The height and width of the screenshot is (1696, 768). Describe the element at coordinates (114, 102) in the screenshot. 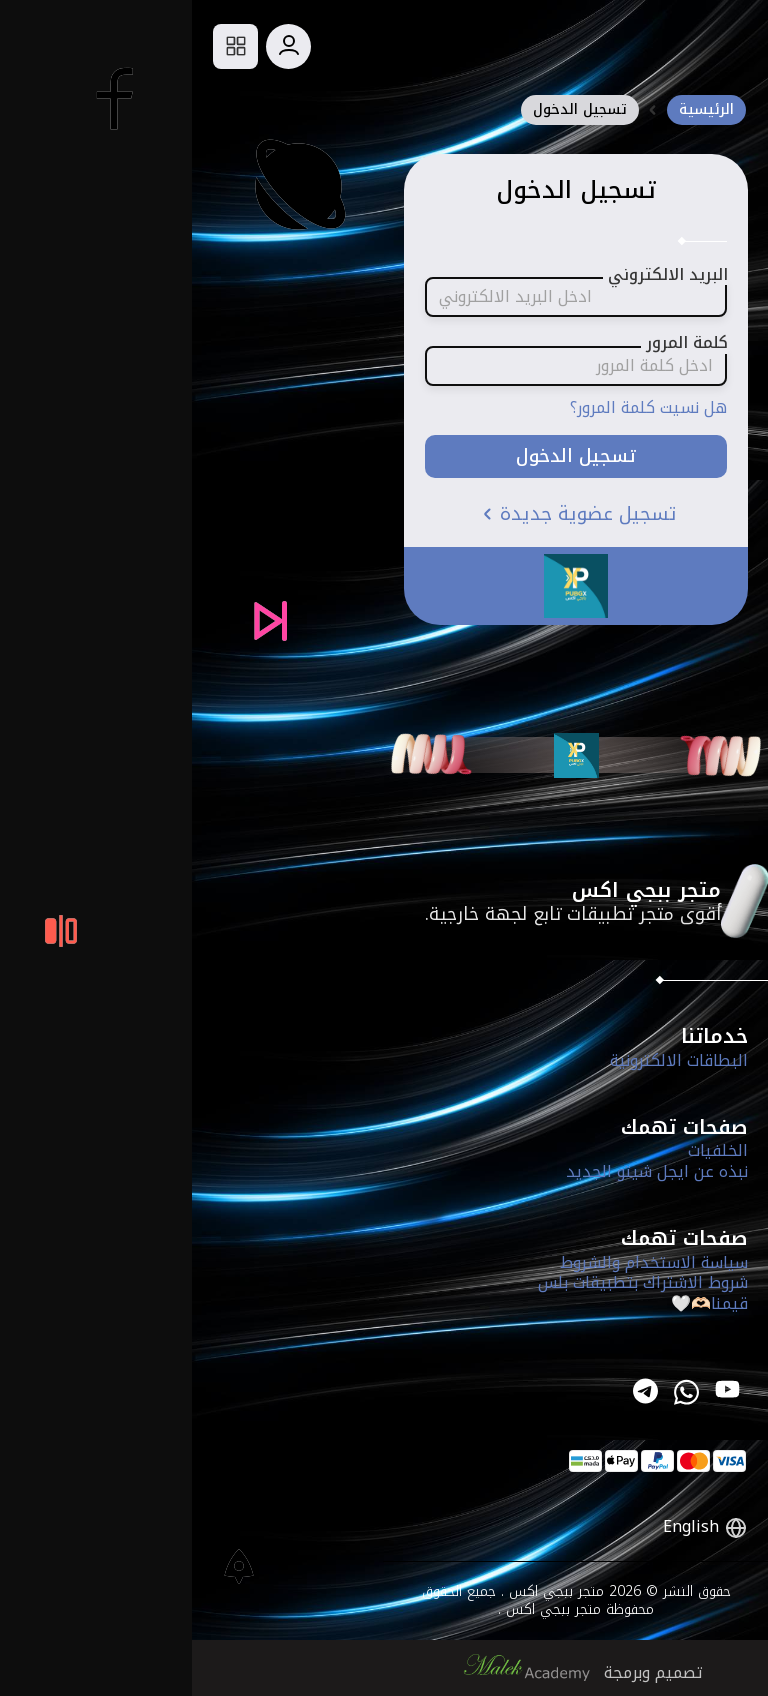

I see `open Facebook app` at that location.